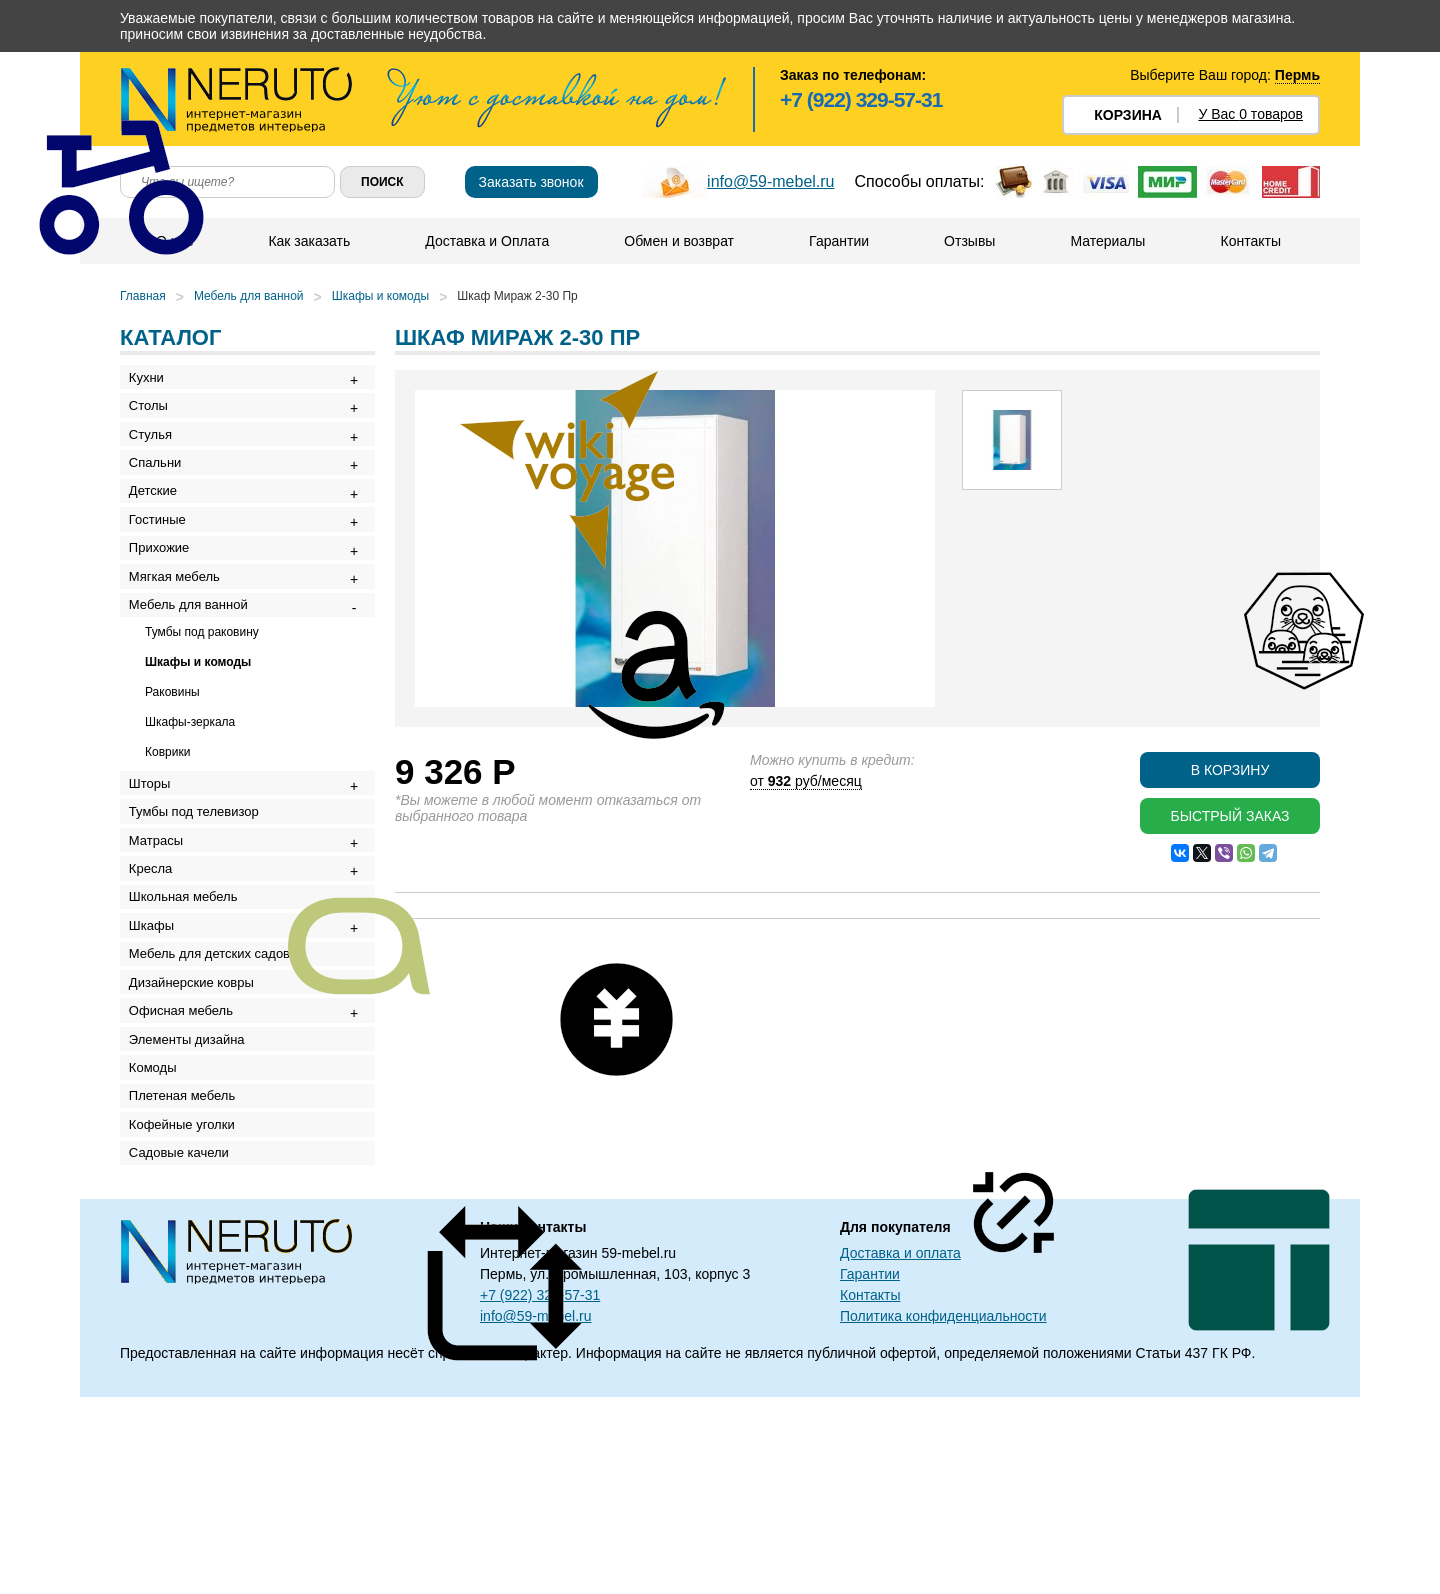  Describe the element at coordinates (567, 470) in the screenshot. I see `open wikivoyage travel guide` at that location.